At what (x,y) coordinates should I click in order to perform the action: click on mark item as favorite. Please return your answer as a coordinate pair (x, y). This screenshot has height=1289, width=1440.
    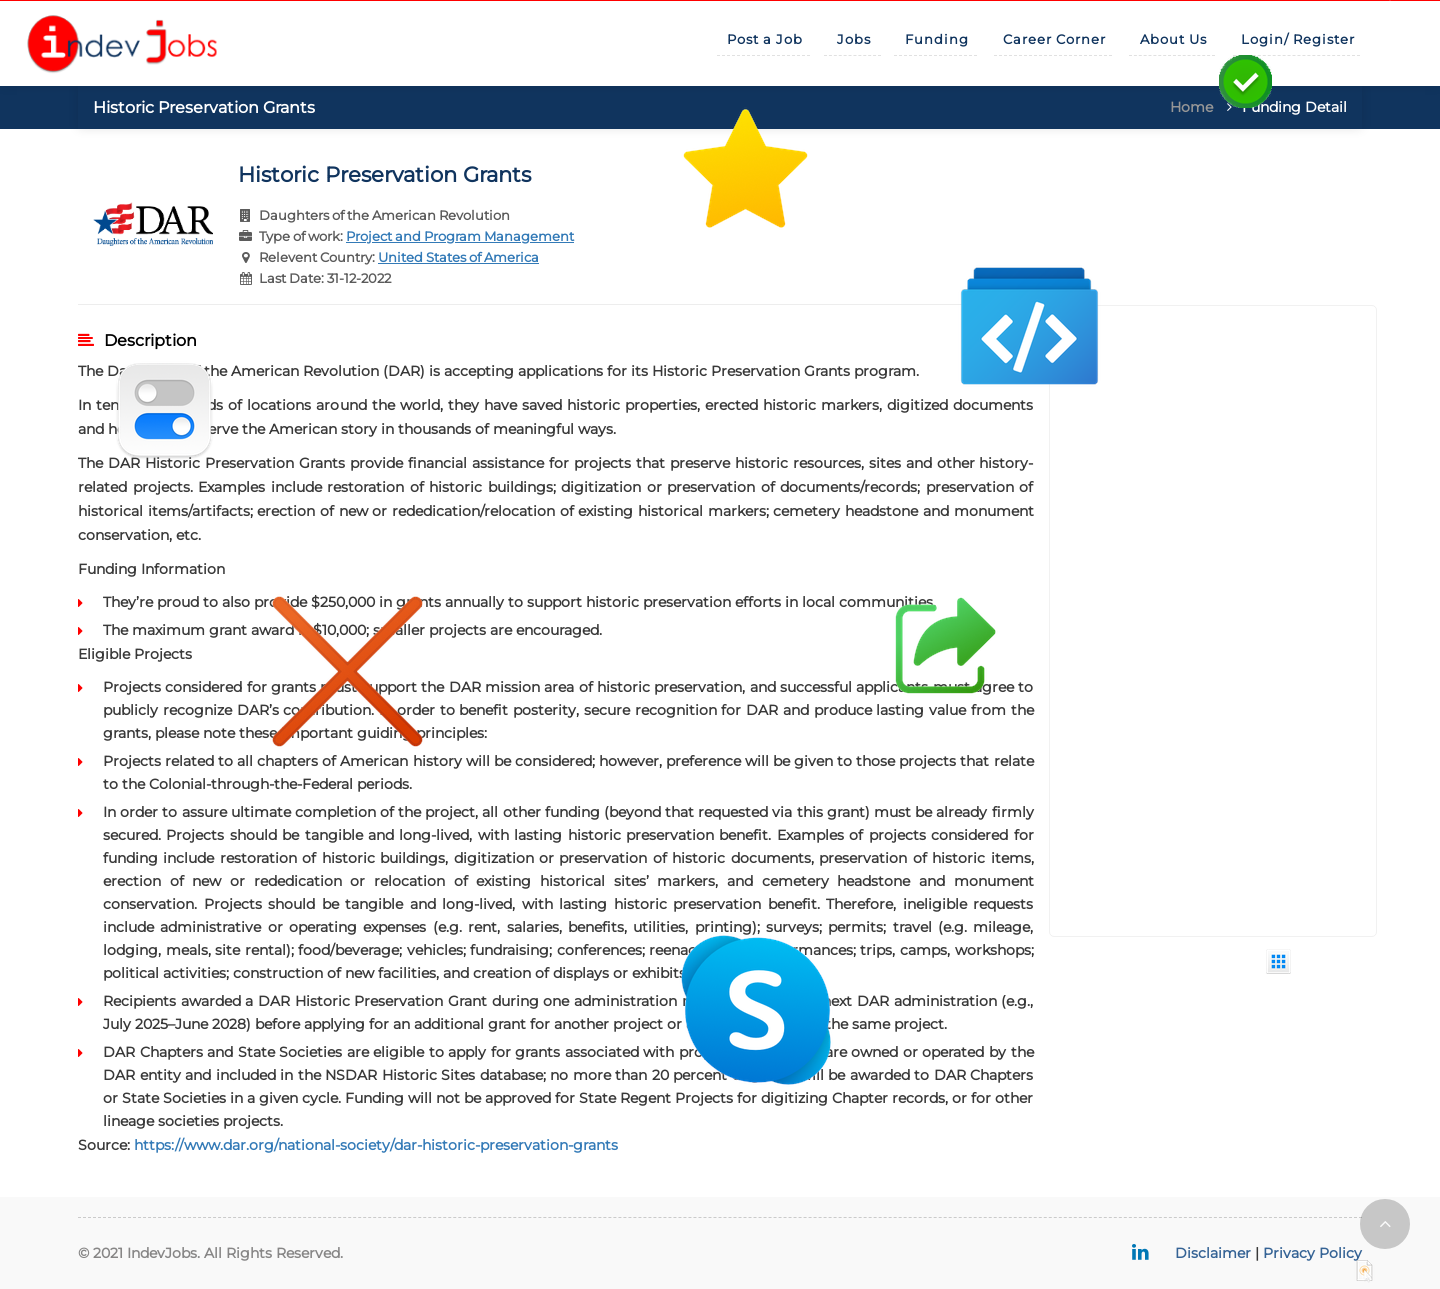
    Looking at the image, I should click on (745, 168).